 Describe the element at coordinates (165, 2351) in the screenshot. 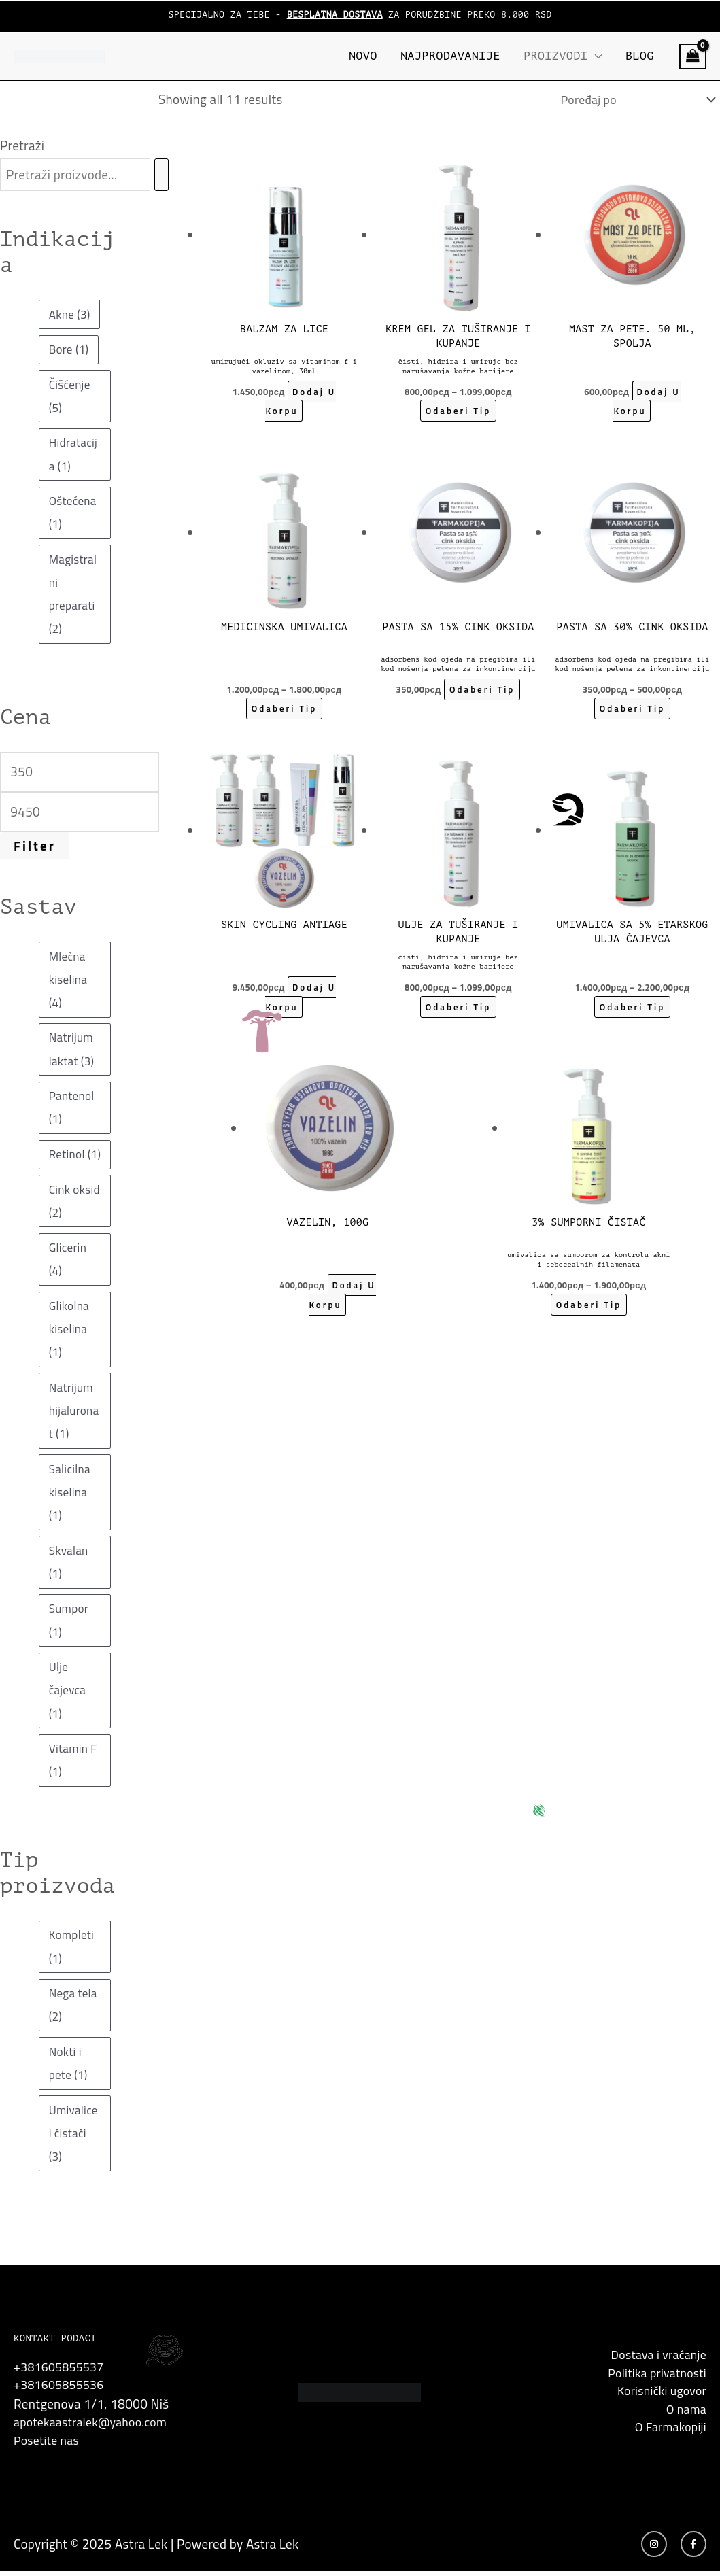

I see `equip rope item in inventory` at that location.